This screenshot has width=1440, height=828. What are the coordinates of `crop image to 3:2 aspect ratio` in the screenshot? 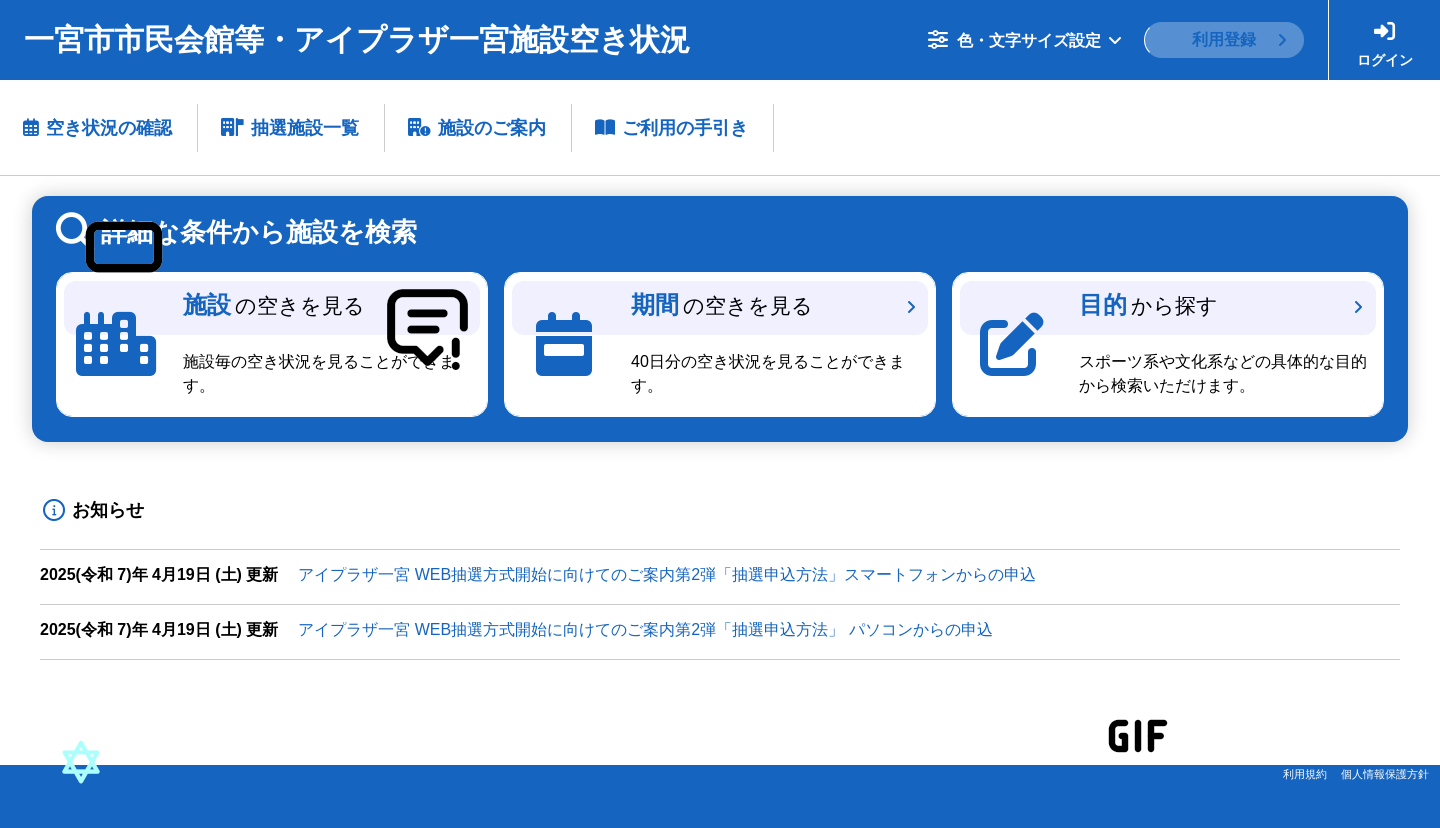 It's located at (124, 247).